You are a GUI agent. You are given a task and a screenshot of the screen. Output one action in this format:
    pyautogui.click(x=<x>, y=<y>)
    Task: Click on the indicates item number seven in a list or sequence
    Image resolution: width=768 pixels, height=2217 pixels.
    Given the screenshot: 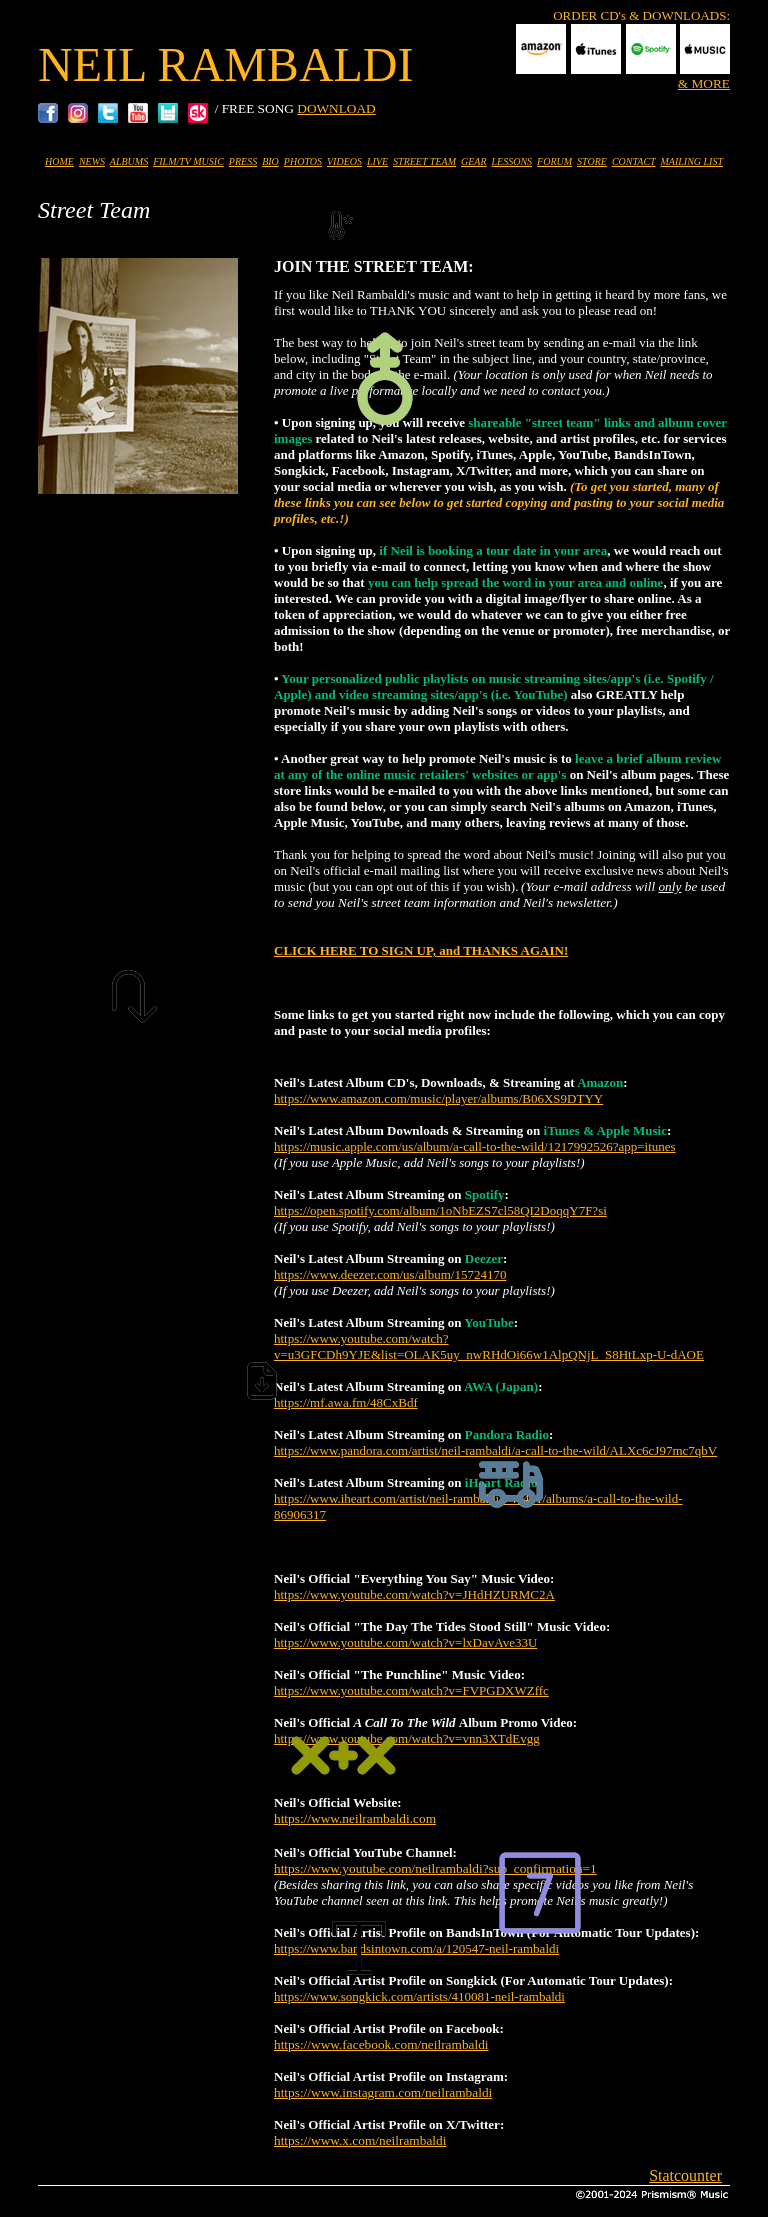 What is the action you would take?
    pyautogui.click(x=540, y=1893)
    